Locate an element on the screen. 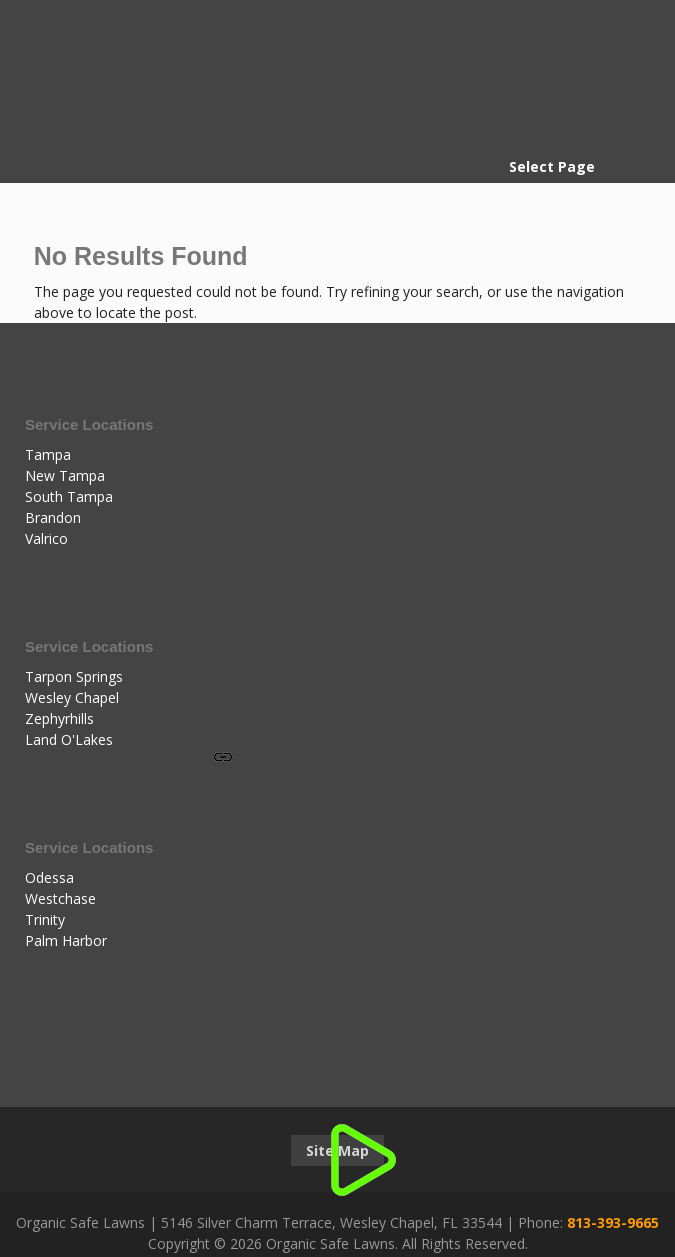 Image resolution: width=675 pixels, height=1257 pixels. play media or start playback is located at coordinates (360, 1160).